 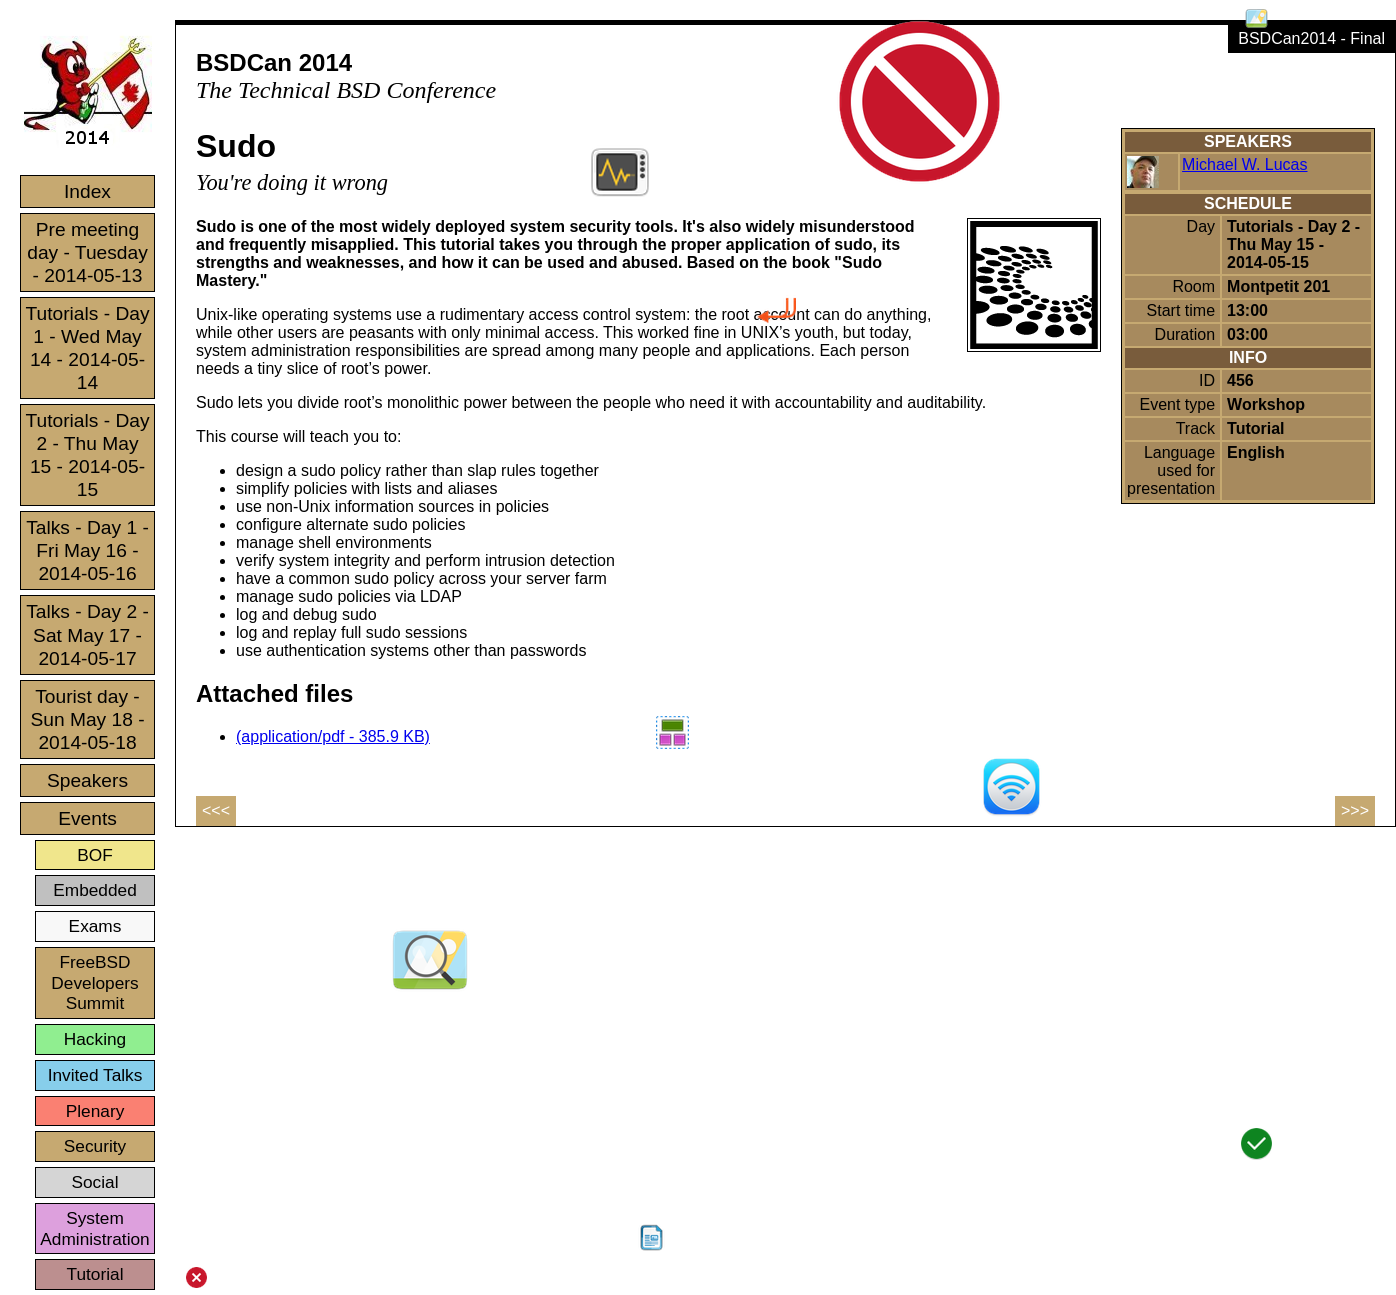 What do you see at coordinates (1256, 18) in the screenshot?
I see `open the photo gallery app` at bounding box center [1256, 18].